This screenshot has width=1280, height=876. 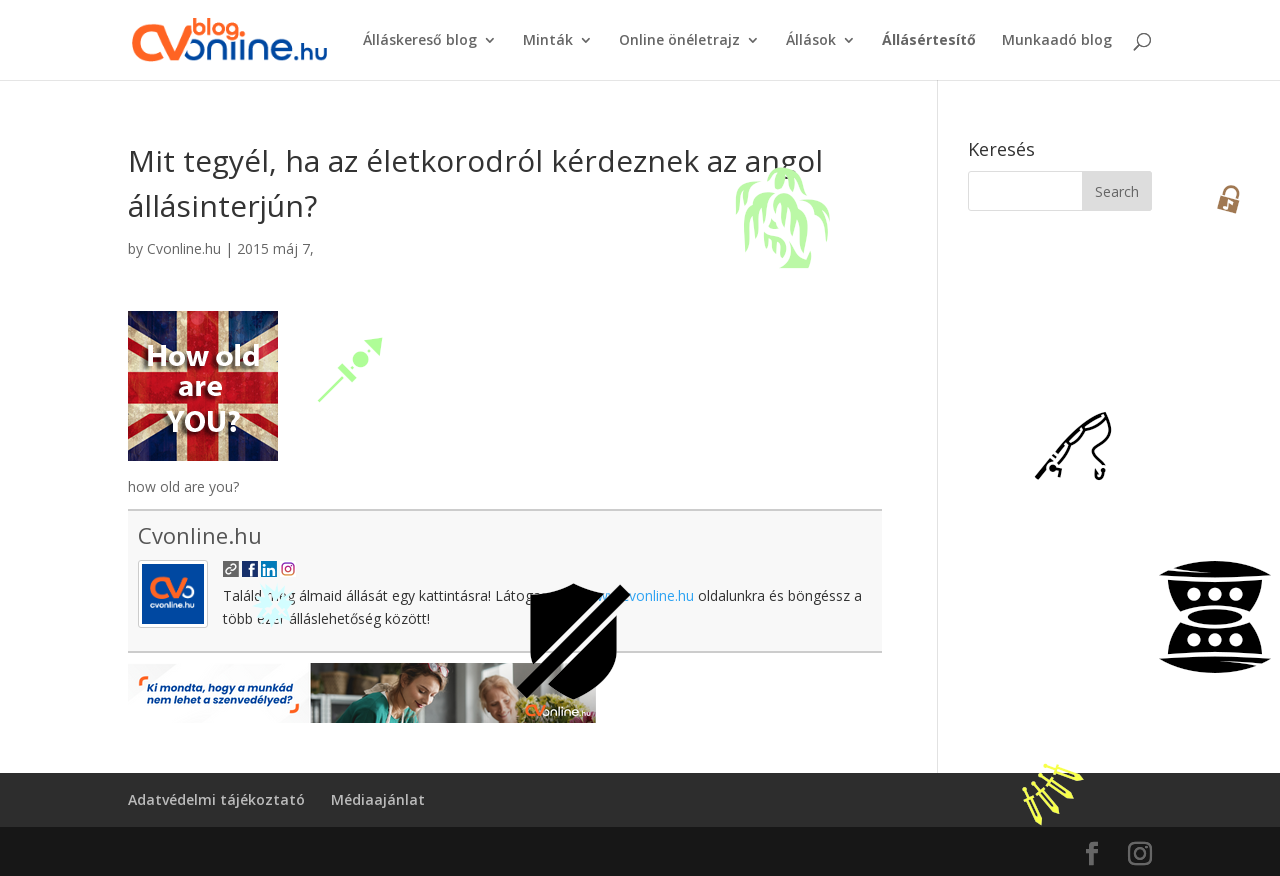 What do you see at coordinates (1215, 617) in the screenshot?
I see `abstract hourglass or time-based game mechanic` at bounding box center [1215, 617].